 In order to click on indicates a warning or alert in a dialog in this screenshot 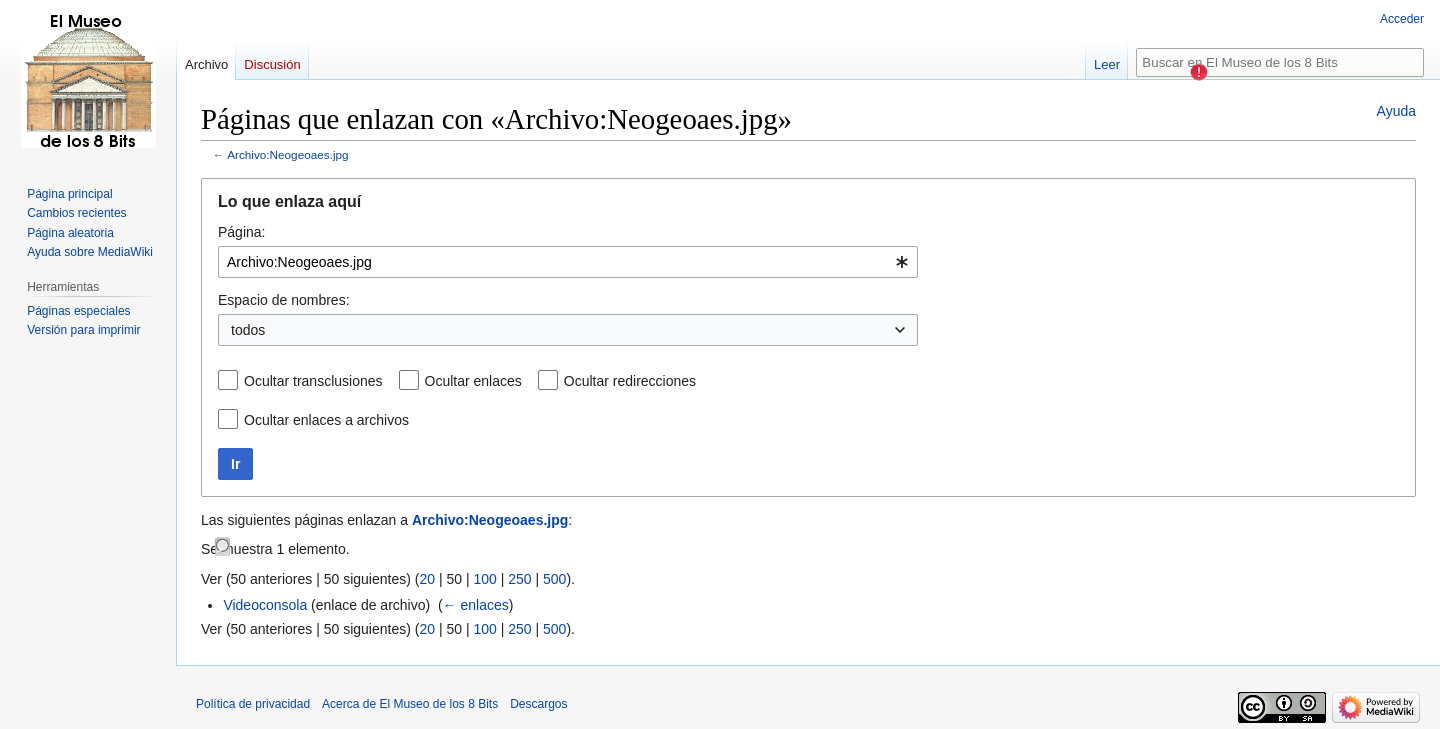, I will do `click(1199, 72)`.